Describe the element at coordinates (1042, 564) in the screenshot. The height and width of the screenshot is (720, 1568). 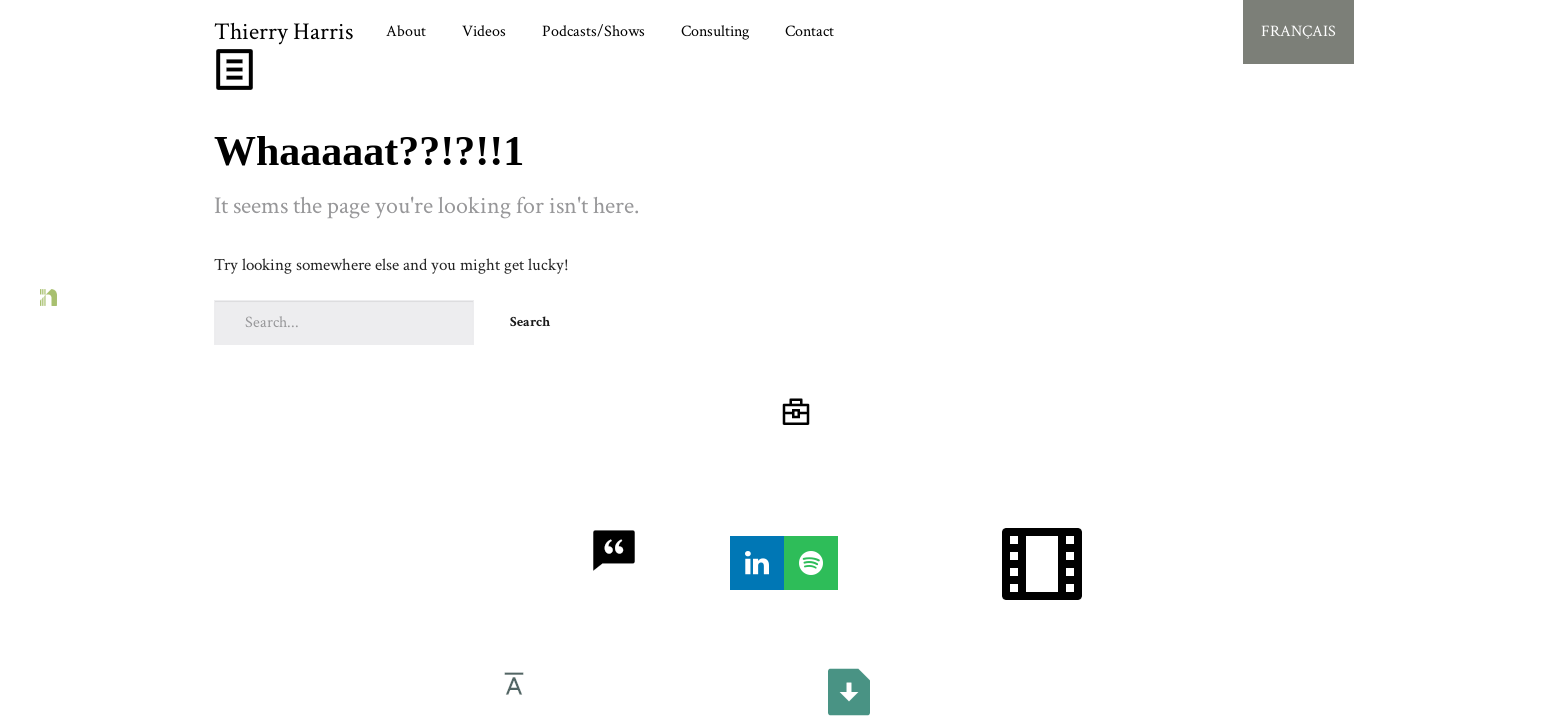
I see `access video or film content` at that location.